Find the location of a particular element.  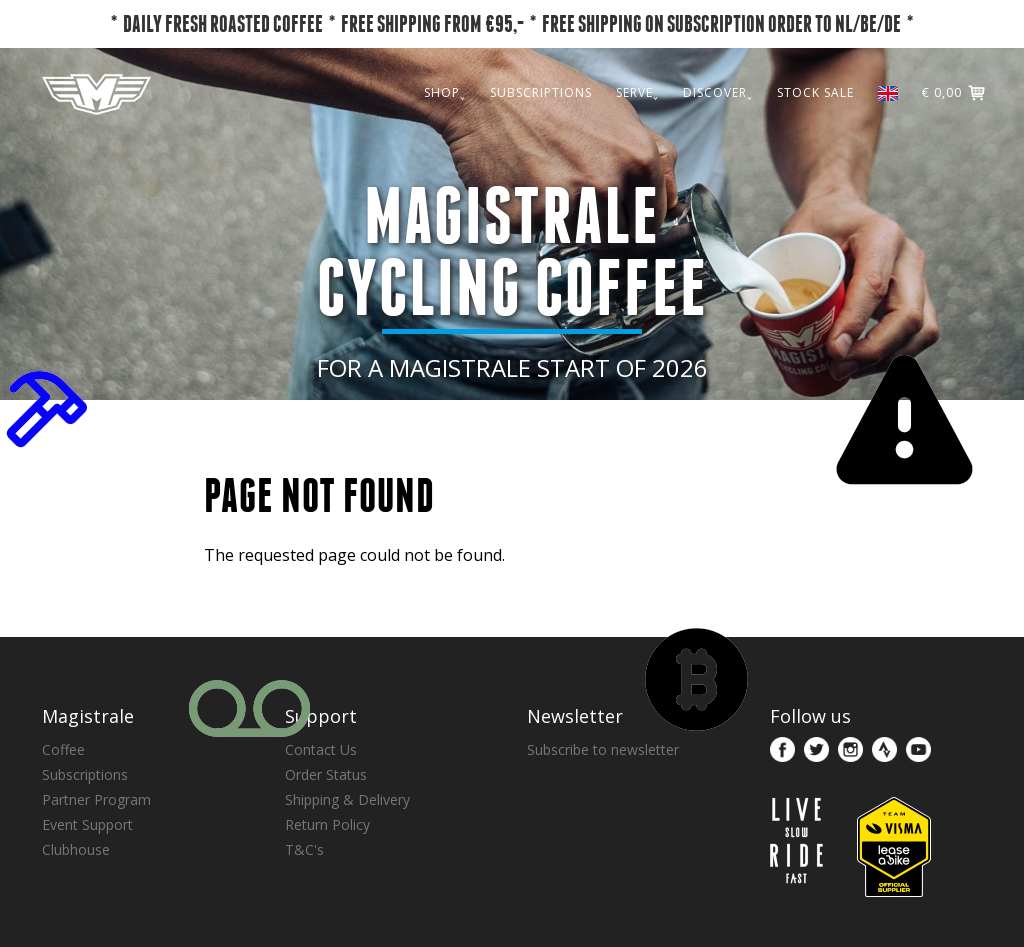

view bitcoin wallet balance is located at coordinates (696, 679).